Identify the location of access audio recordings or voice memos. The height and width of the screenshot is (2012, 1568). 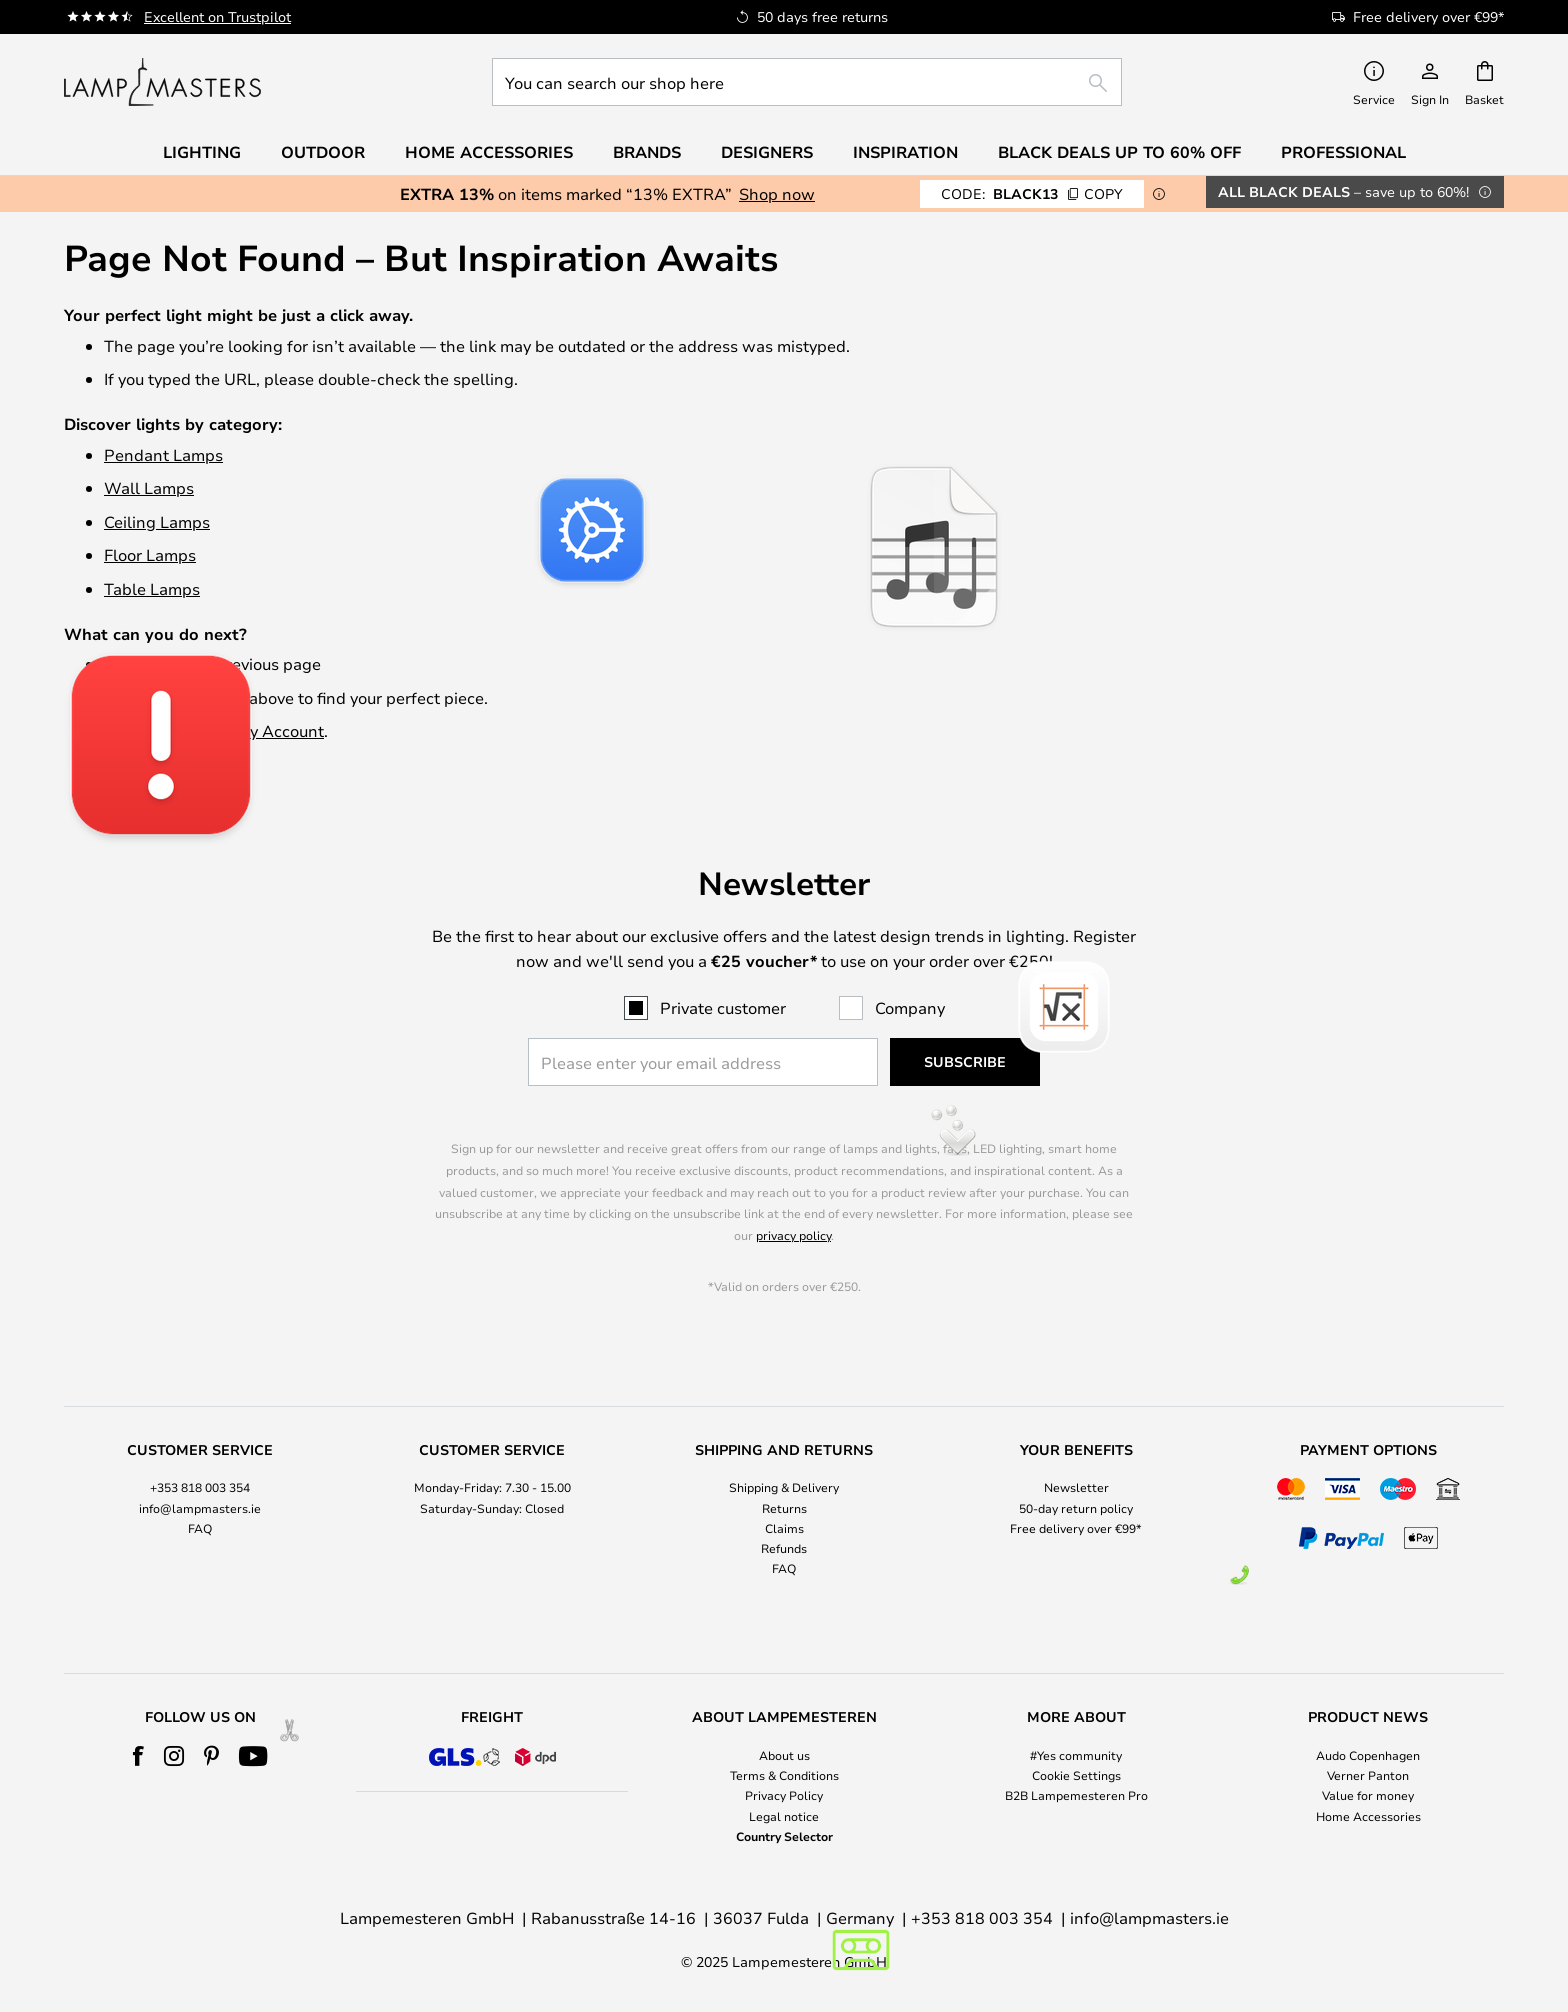
(861, 1950).